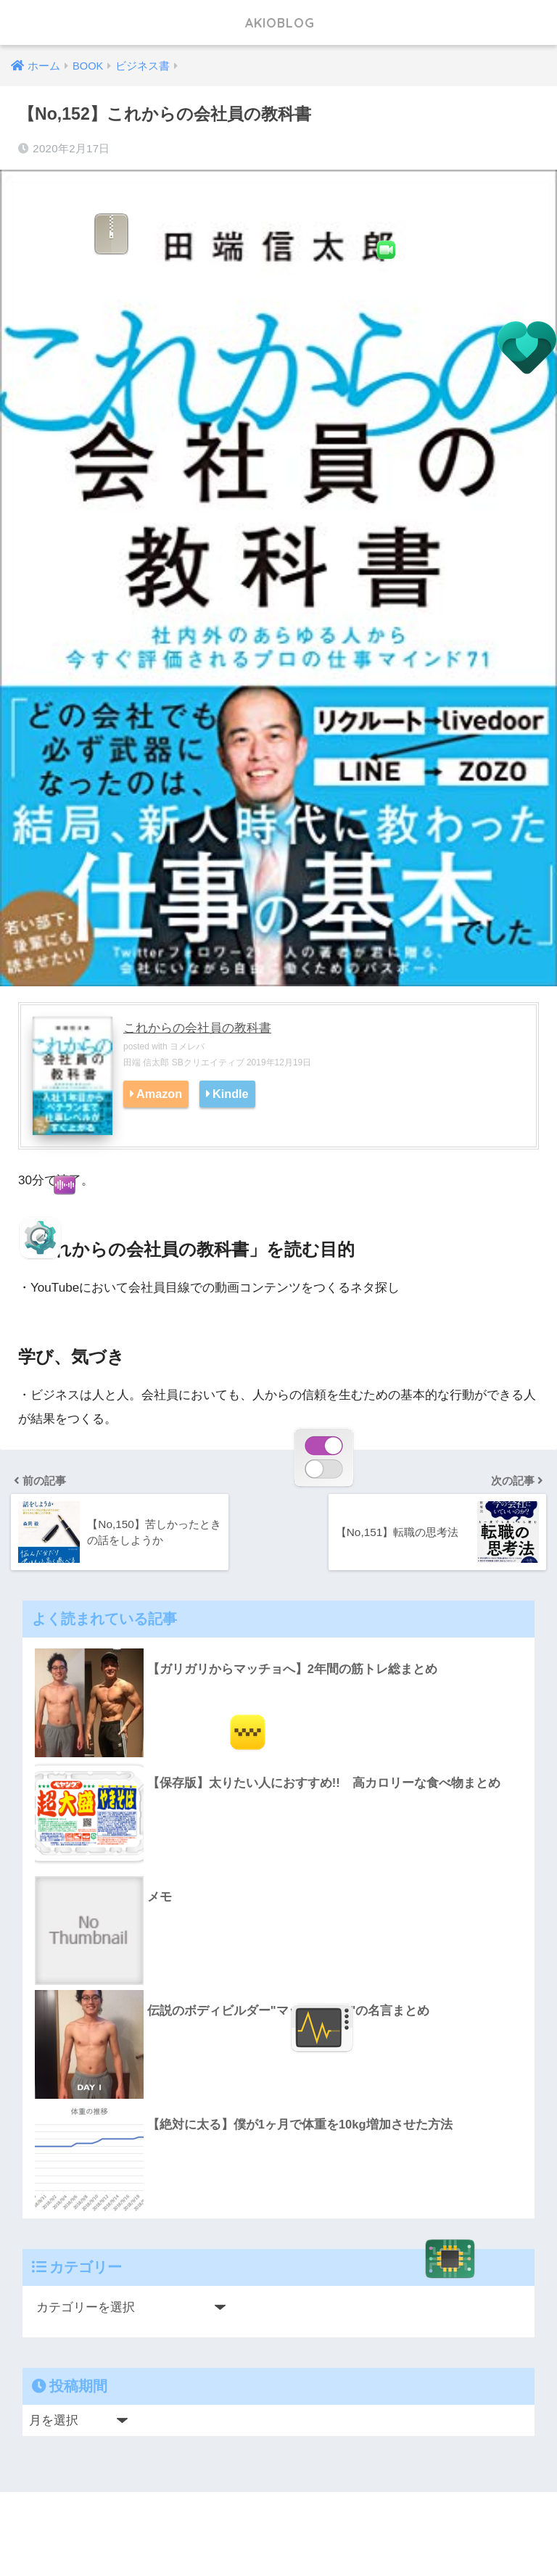  Describe the element at coordinates (40, 1237) in the screenshot. I see `open jacobdev application` at that location.